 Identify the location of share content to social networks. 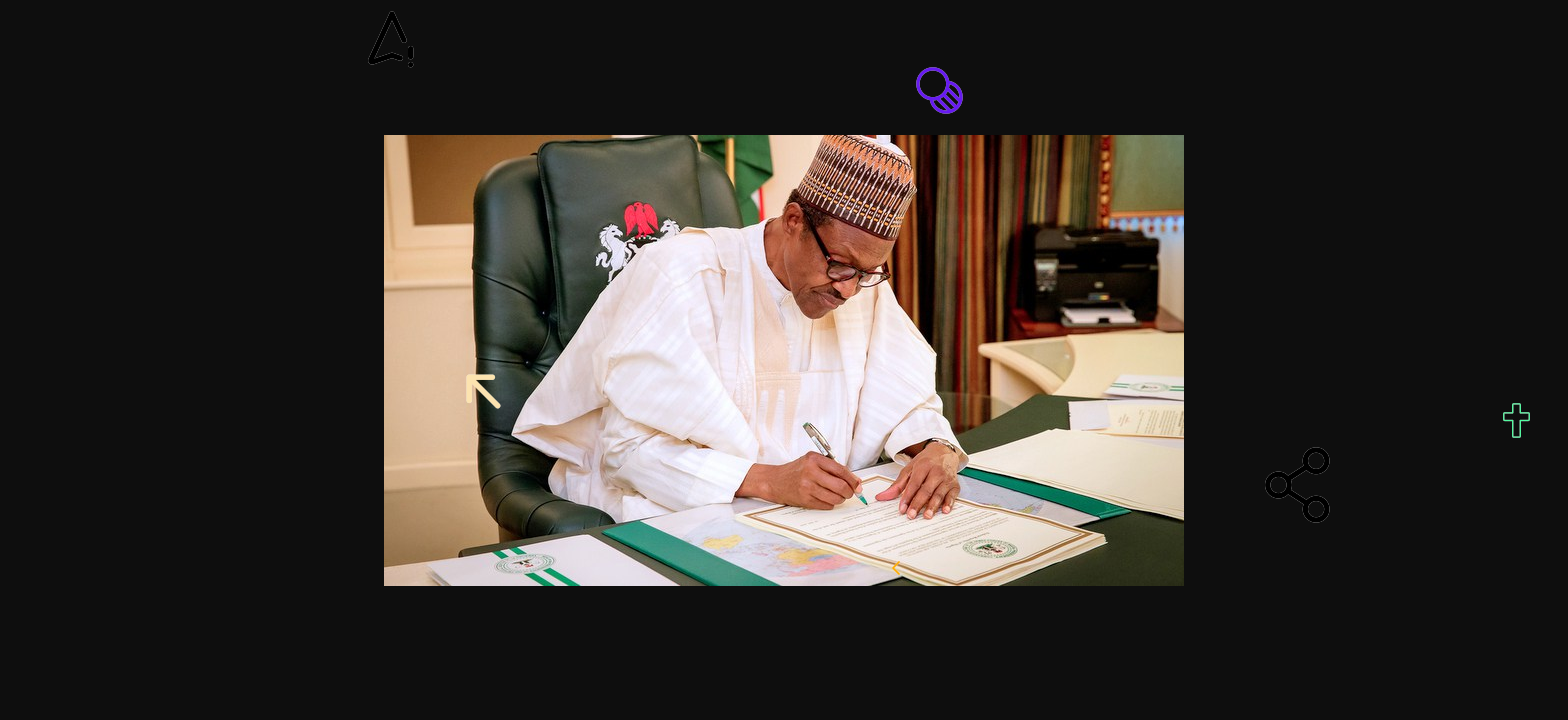
(1300, 485).